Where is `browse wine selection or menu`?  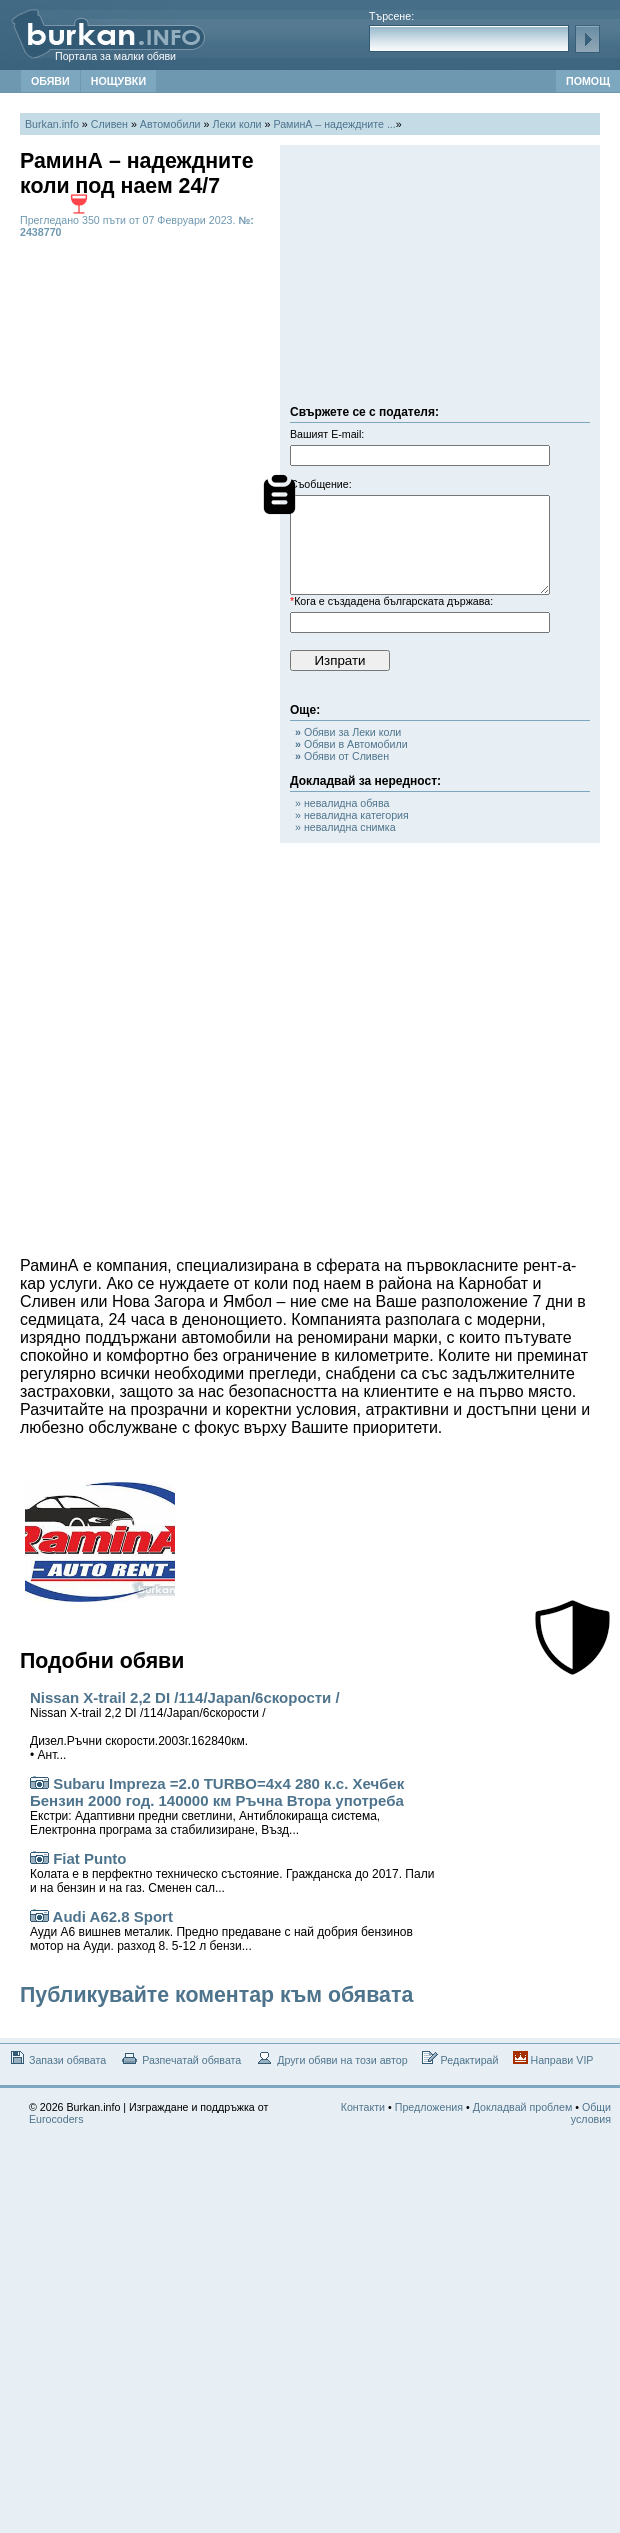 browse wine selection or menu is located at coordinates (79, 204).